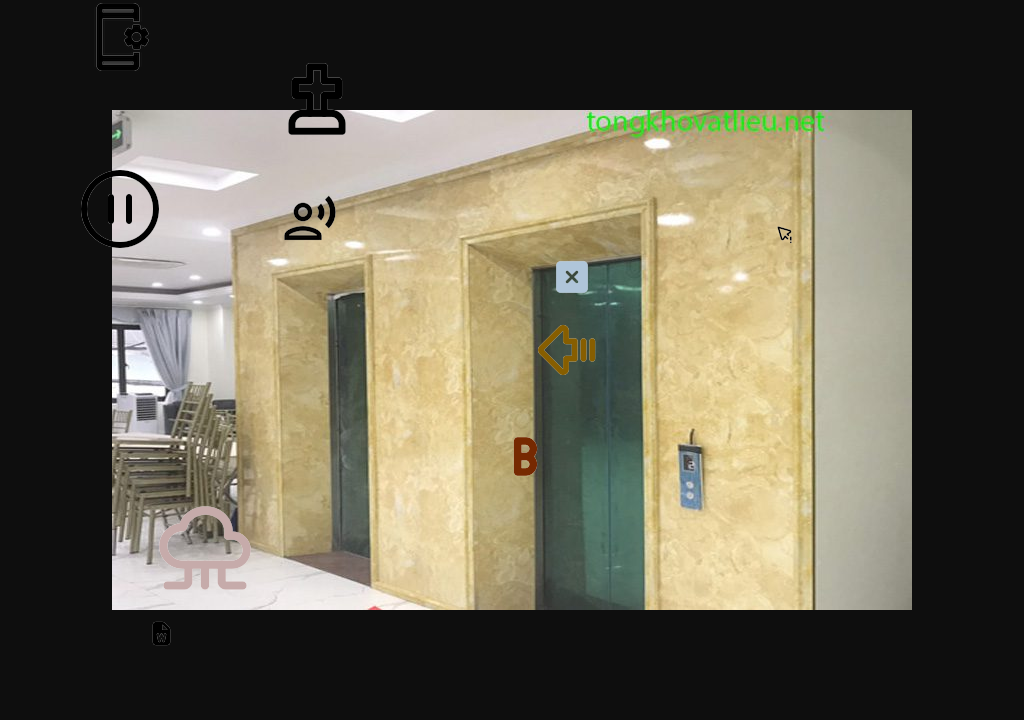  What do you see at coordinates (205, 548) in the screenshot?
I see `access cloud computing services` at bounding box center [205, 548].